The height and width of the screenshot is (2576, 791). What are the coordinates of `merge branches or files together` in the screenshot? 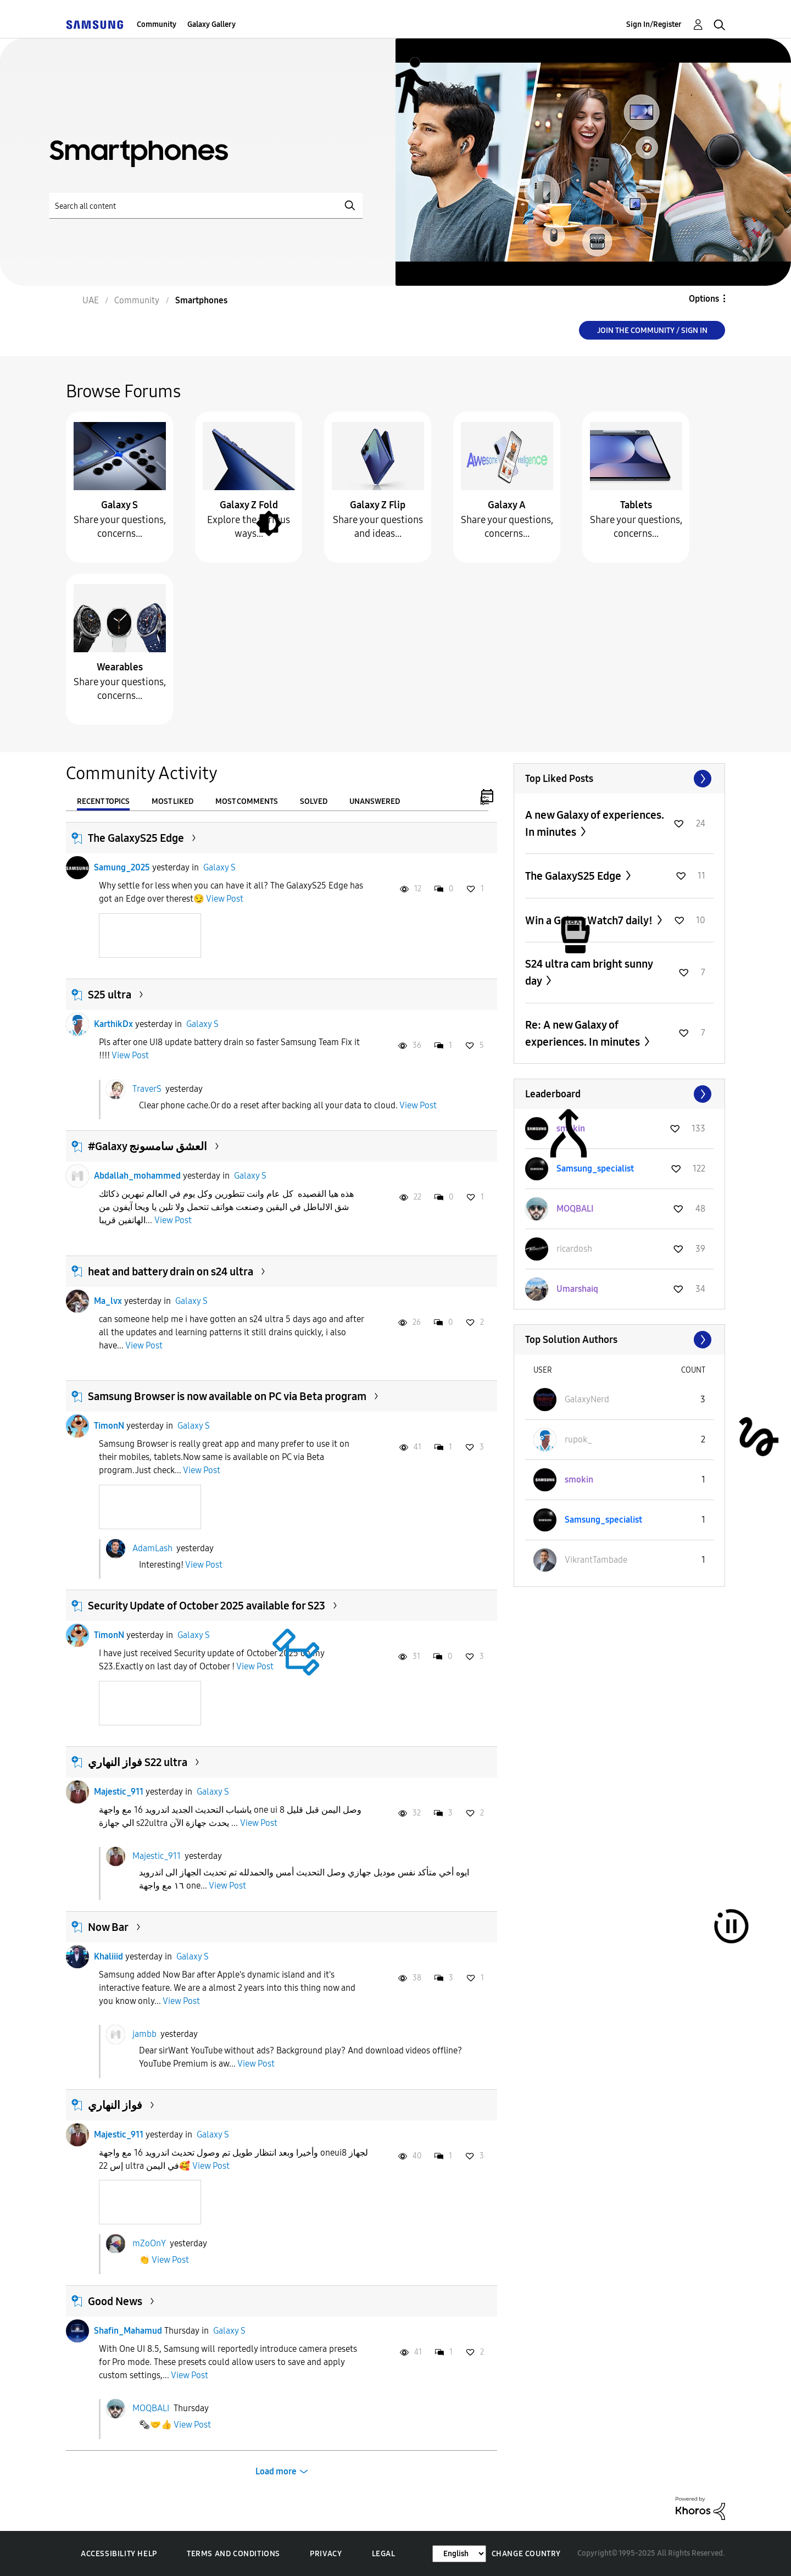 It's located at (569, 1131).